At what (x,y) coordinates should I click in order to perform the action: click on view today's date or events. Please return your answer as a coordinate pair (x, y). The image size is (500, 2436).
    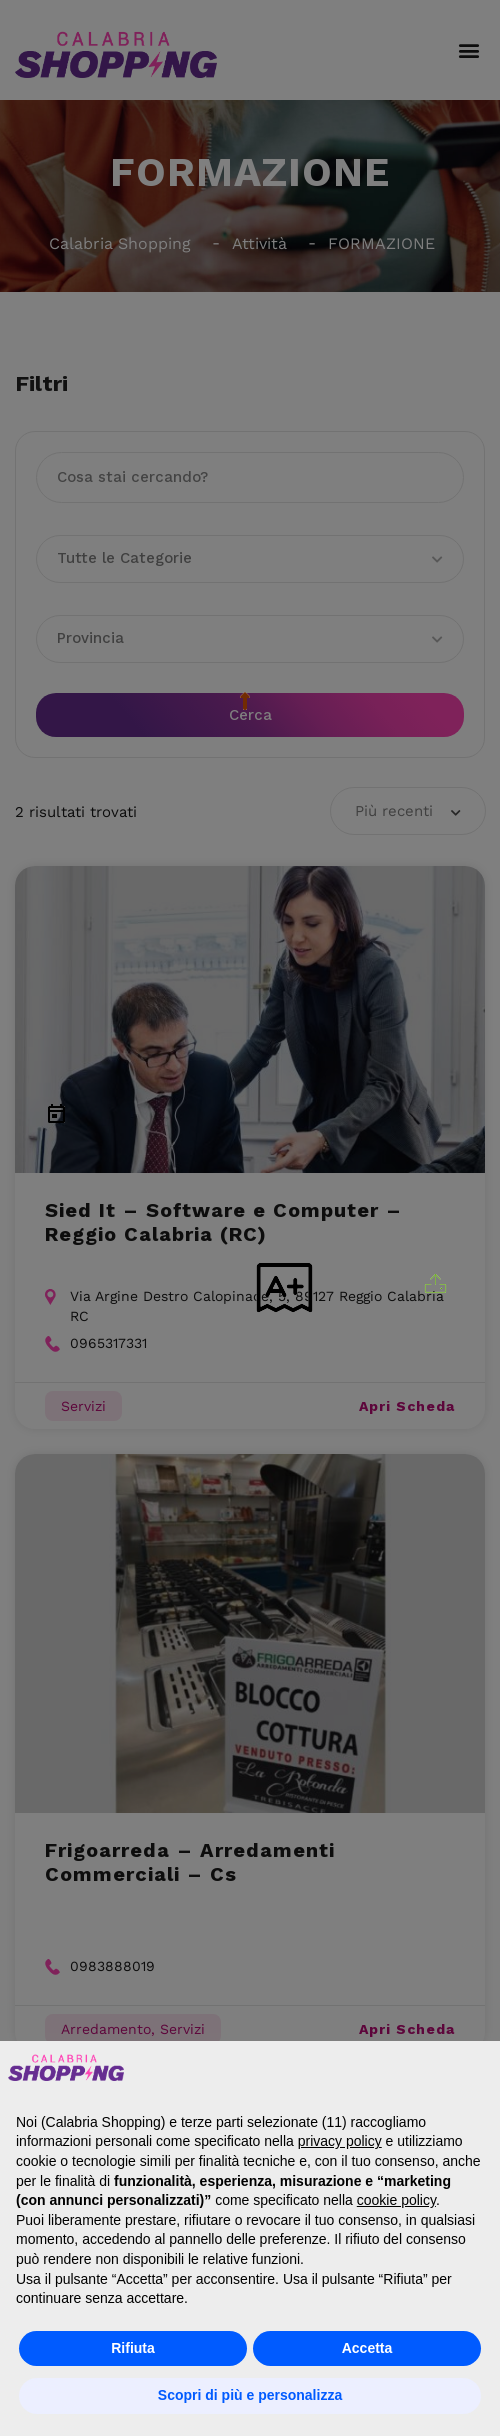
    Looking at the image, I should click on (56, 1114).